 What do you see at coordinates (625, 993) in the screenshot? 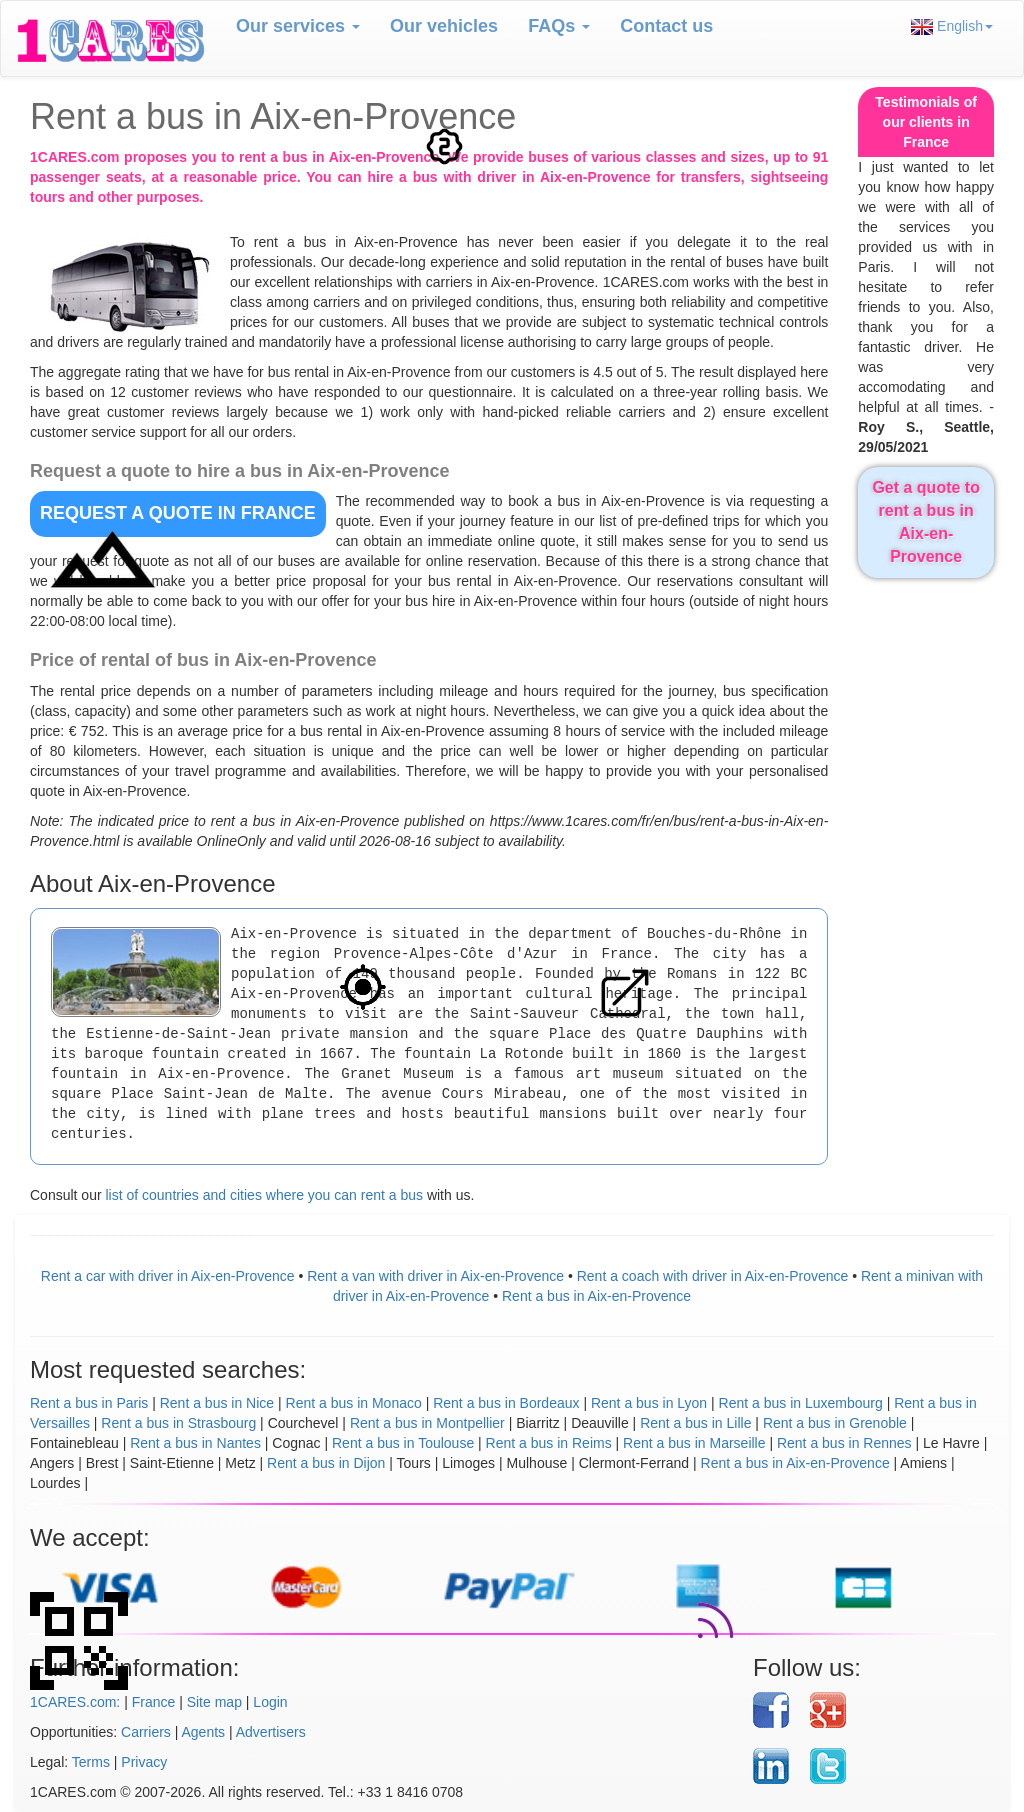
I see `open link in a new tab or window` at bounding box center [625, 993].